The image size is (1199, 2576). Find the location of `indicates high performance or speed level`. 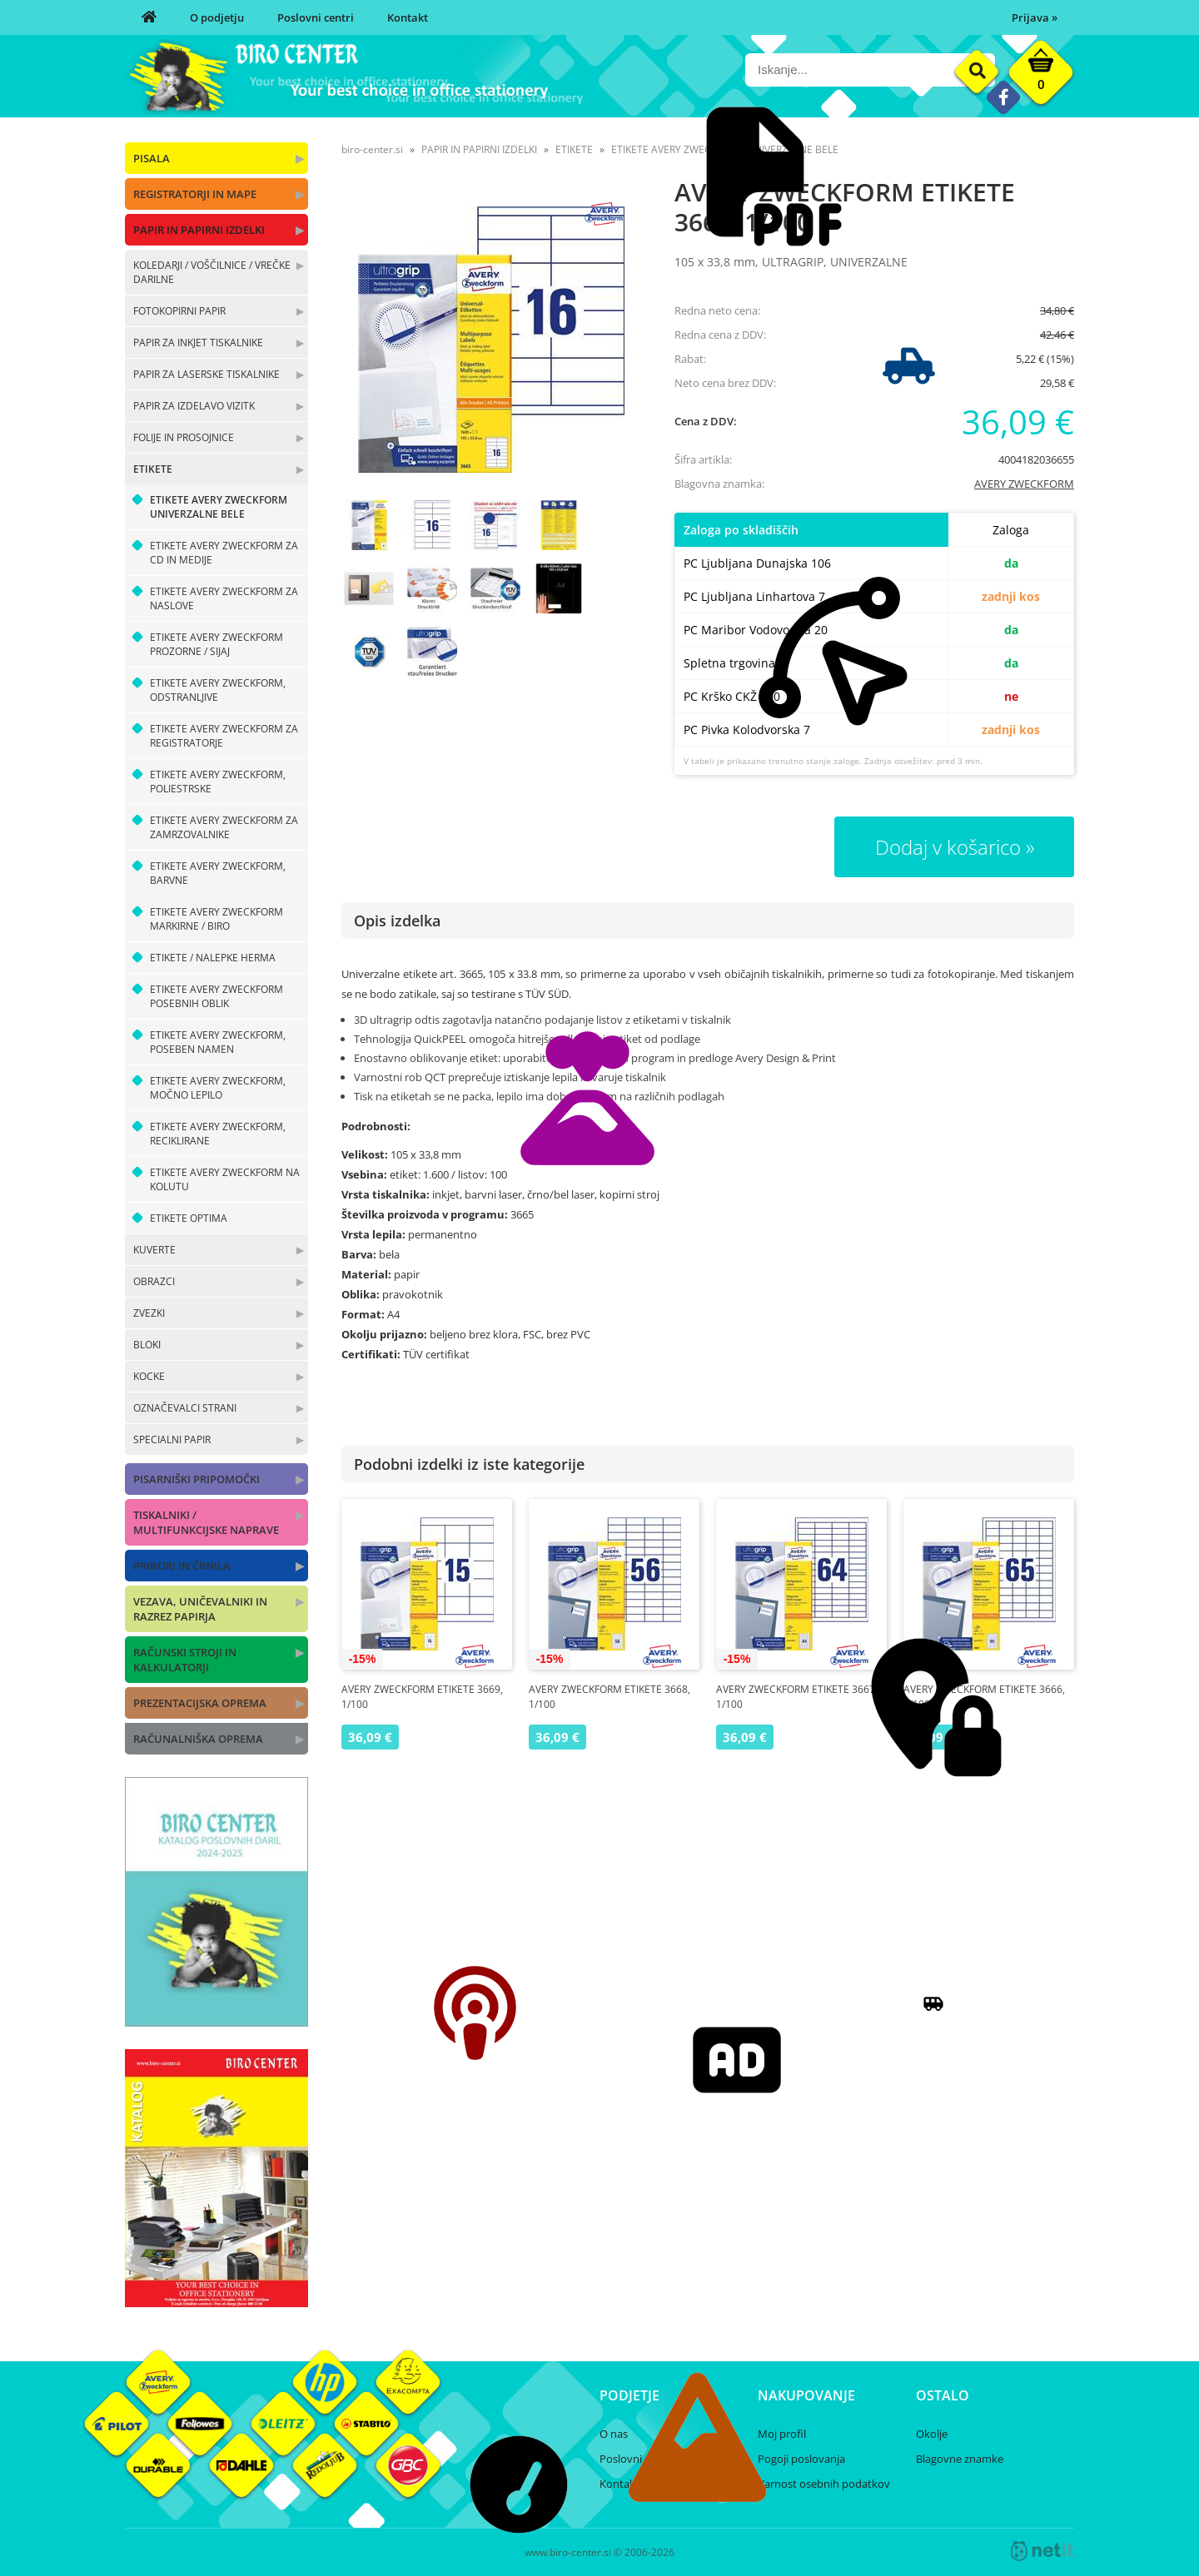

indicates high performance or speed level is located at coordinates (519, 2484).